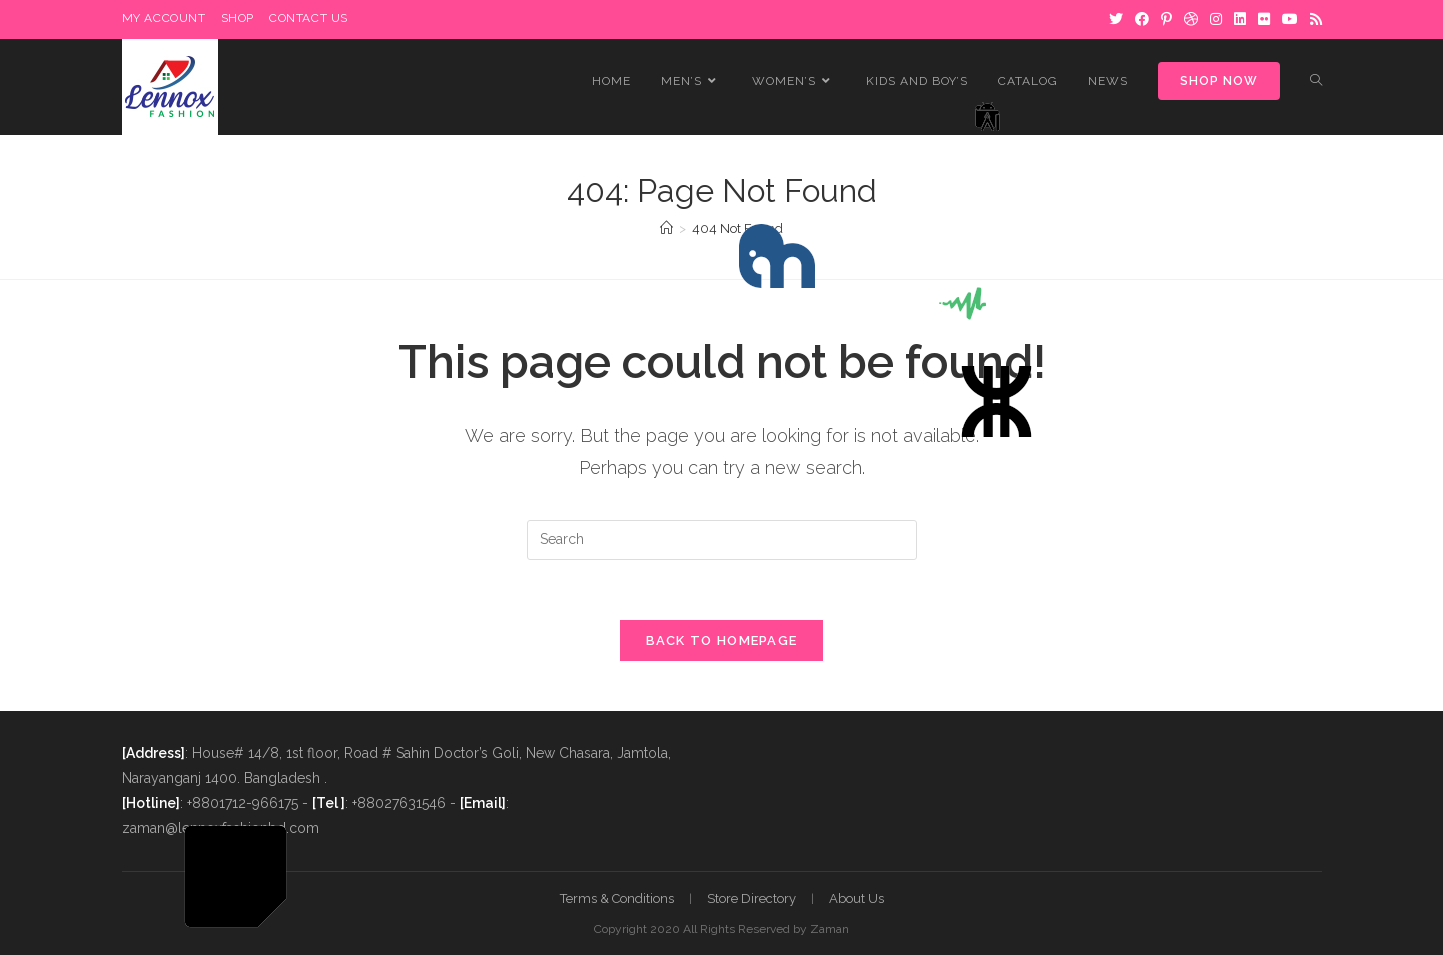 The height and width of the screenshot is (955, 1443). I want to click on open the Shenzhen Metro app, so click(996, 401).